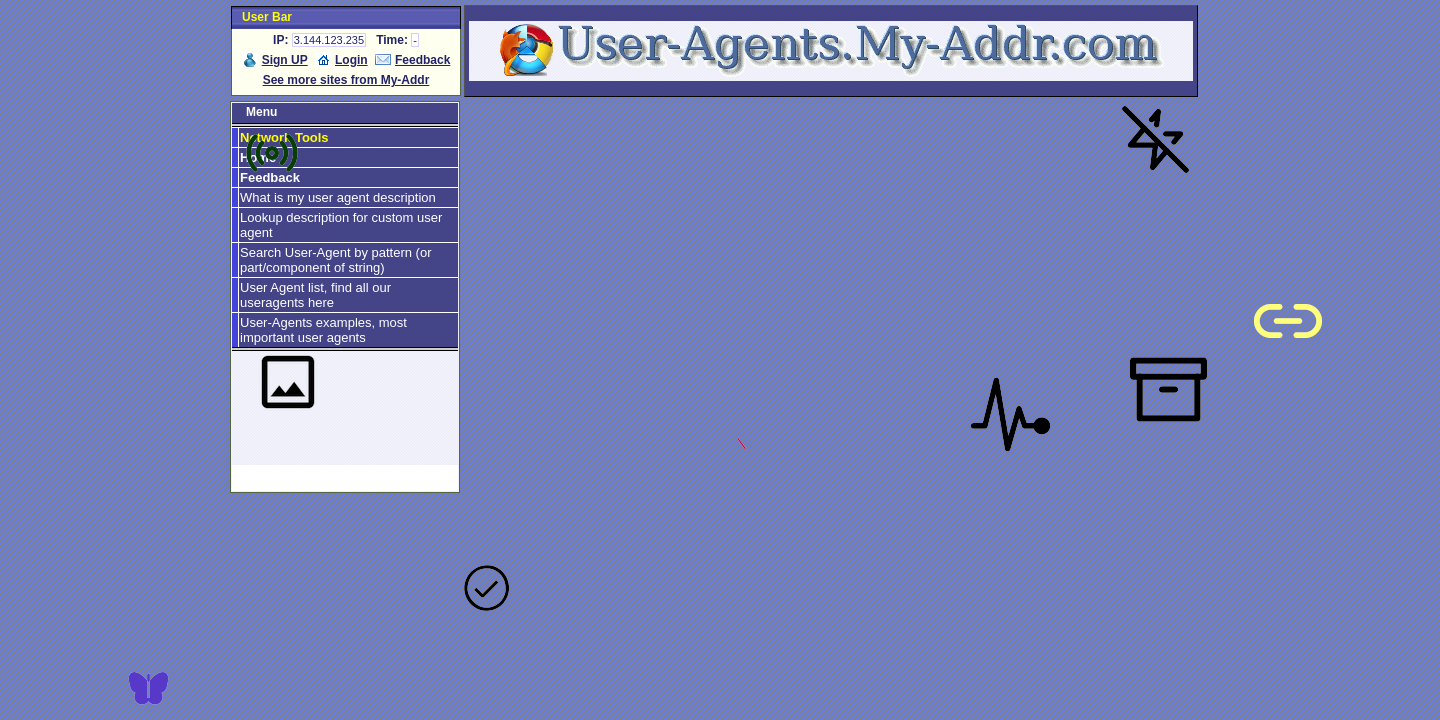 This screenshot has width=1440, height=720. What do you see at coordinates (1010, 414) in the screenshot?
I see `view activity or health metrics` at bounding box center [1010, 414].